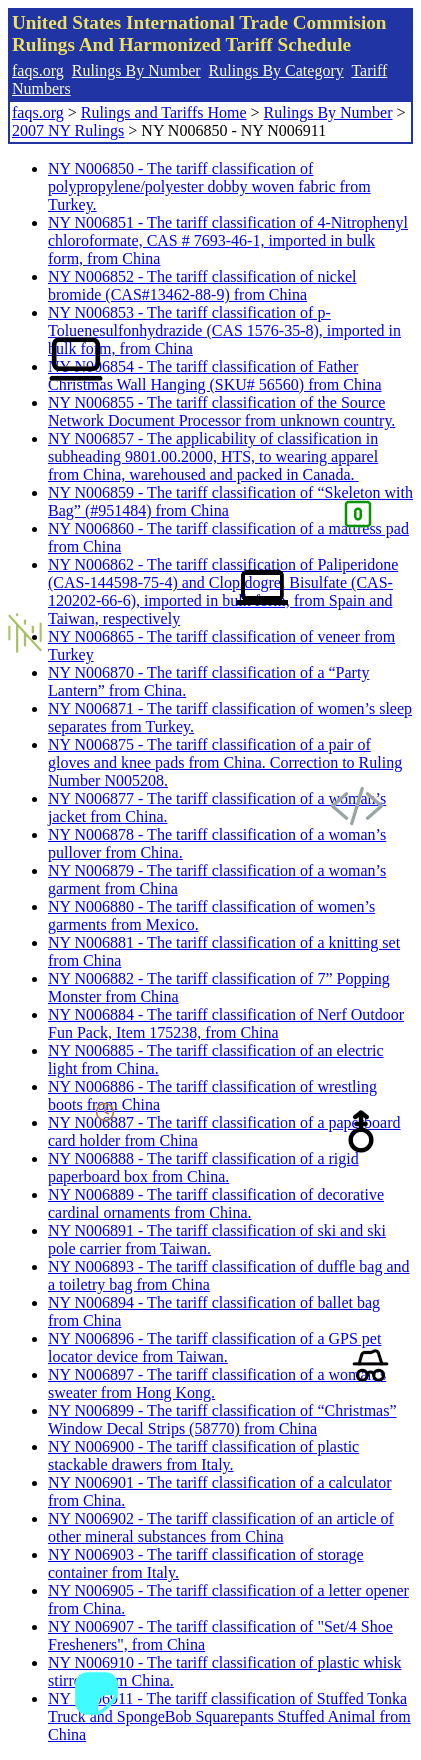 The image size is (421, 1760). Describe the element at coordinates (76, 359) in the screenshot. I see `switch to desktop view` at that location.